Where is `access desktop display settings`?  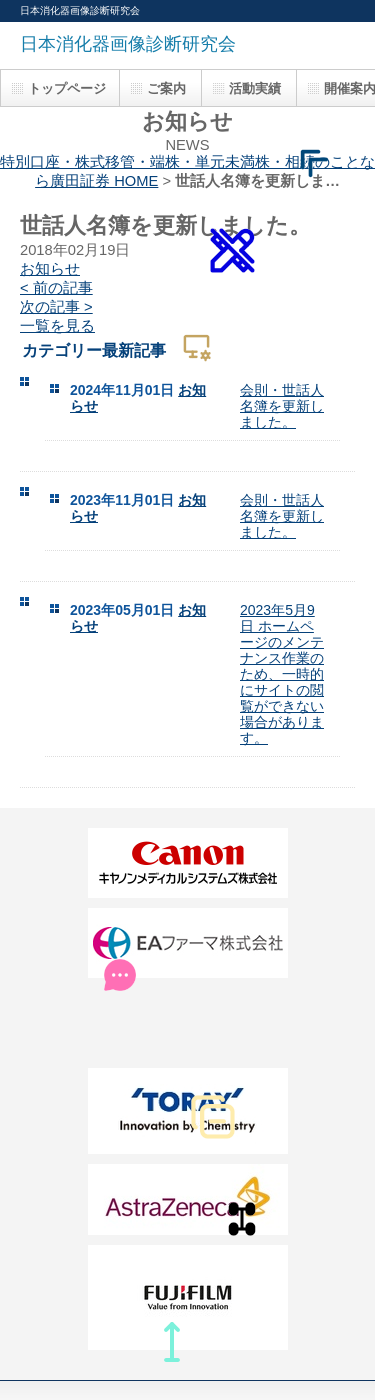
access desktop display settings is located at coordinates (196, 346).